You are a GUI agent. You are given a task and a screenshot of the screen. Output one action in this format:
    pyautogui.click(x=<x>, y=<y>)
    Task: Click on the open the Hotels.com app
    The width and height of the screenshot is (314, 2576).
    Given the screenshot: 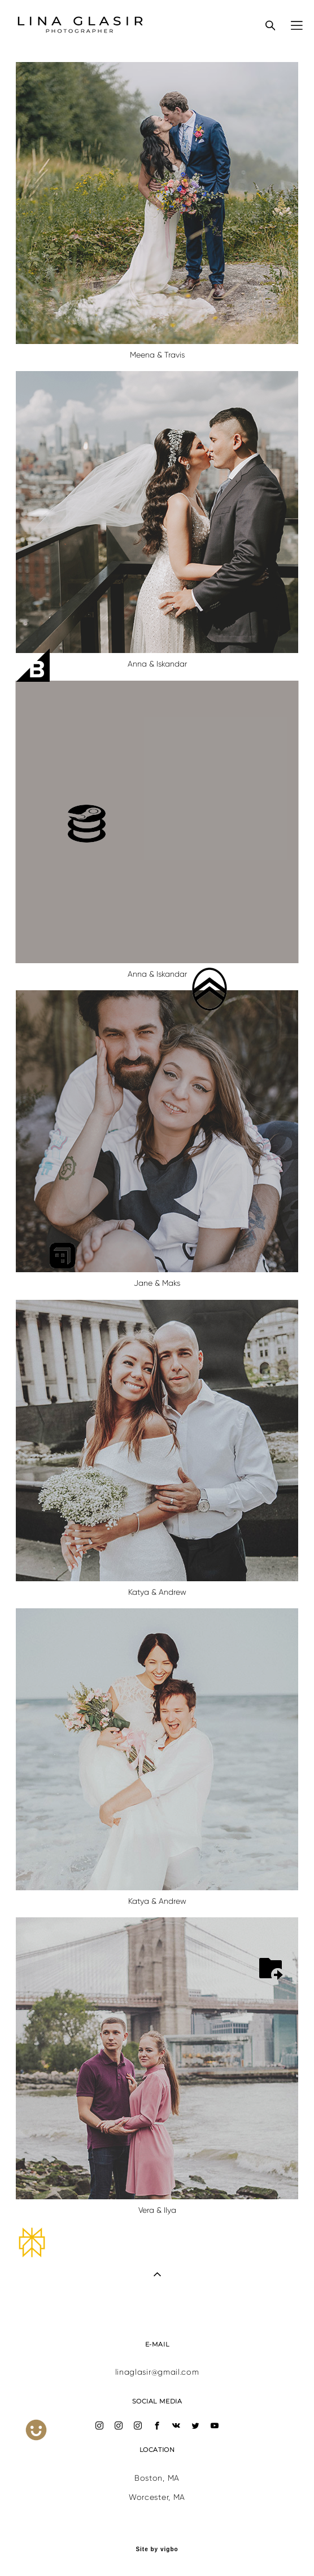 What is the action you would take?
    pyautogui.click(x=62, y=1255)
    